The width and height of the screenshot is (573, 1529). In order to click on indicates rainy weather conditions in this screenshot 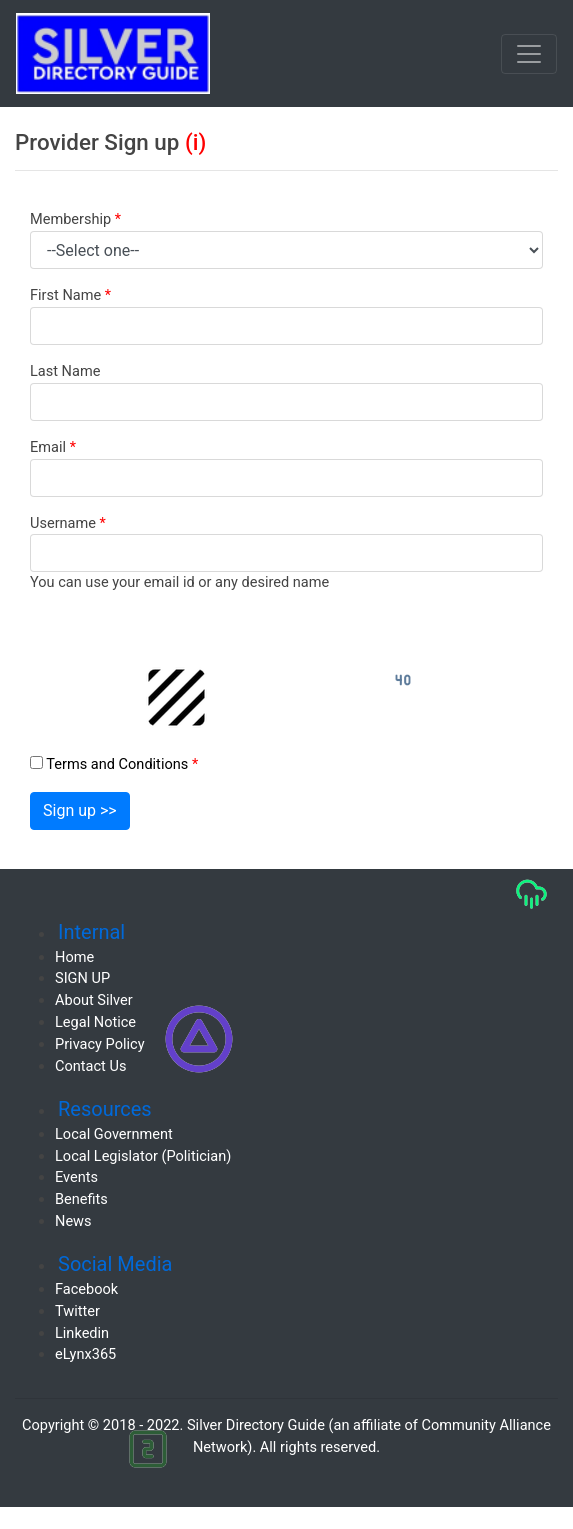, I will do `click(531, 893)`.